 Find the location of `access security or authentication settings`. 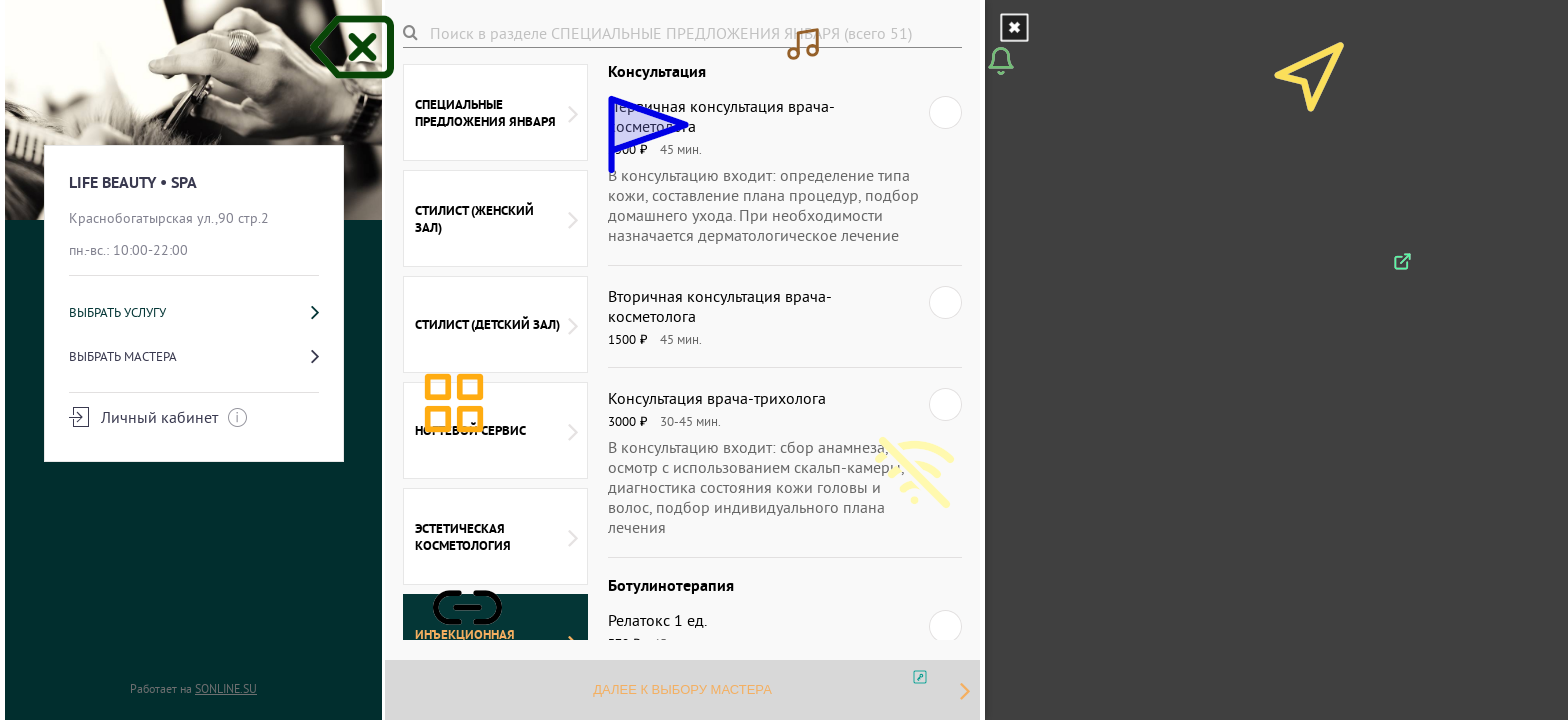

access security or authentication settings is located at coordinates (920, 677).